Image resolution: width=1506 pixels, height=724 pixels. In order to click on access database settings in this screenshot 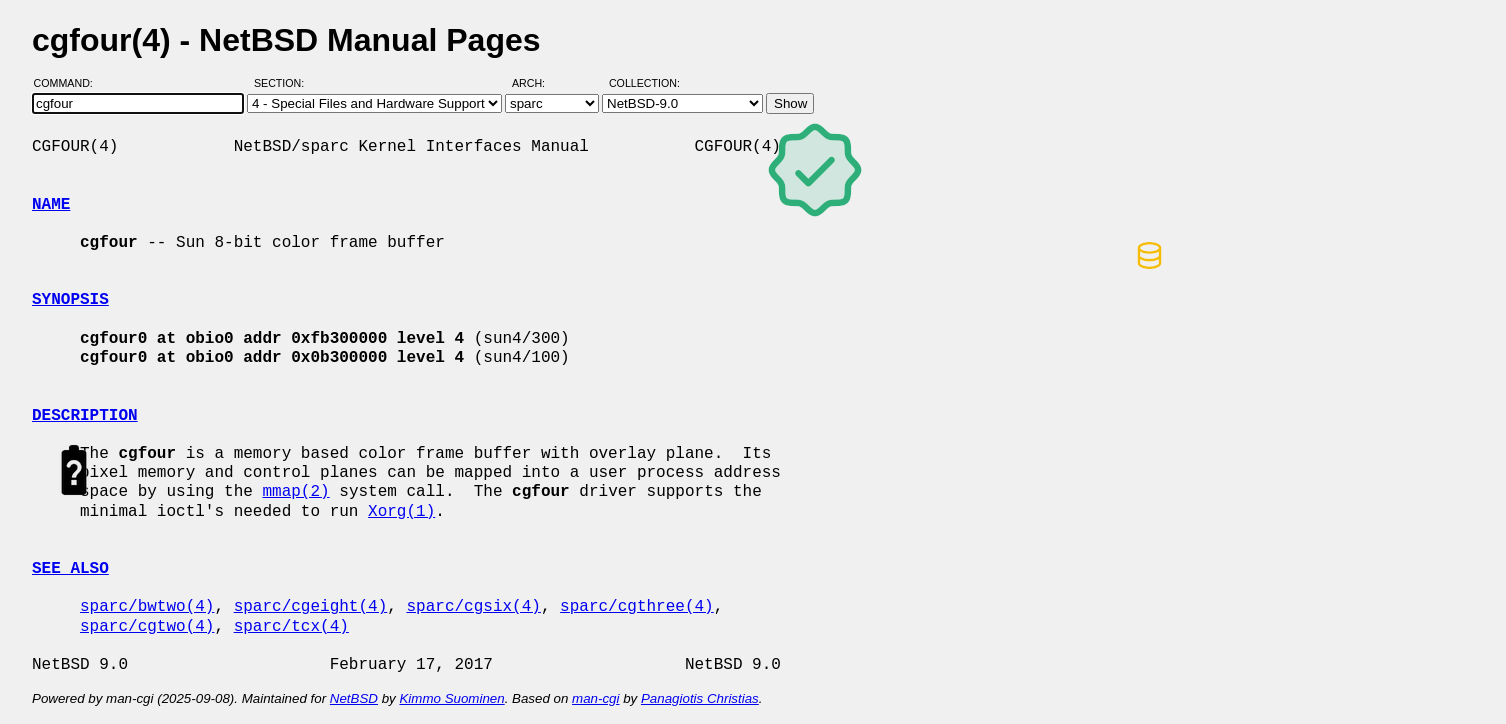, I will do `click(1149, 255)`.